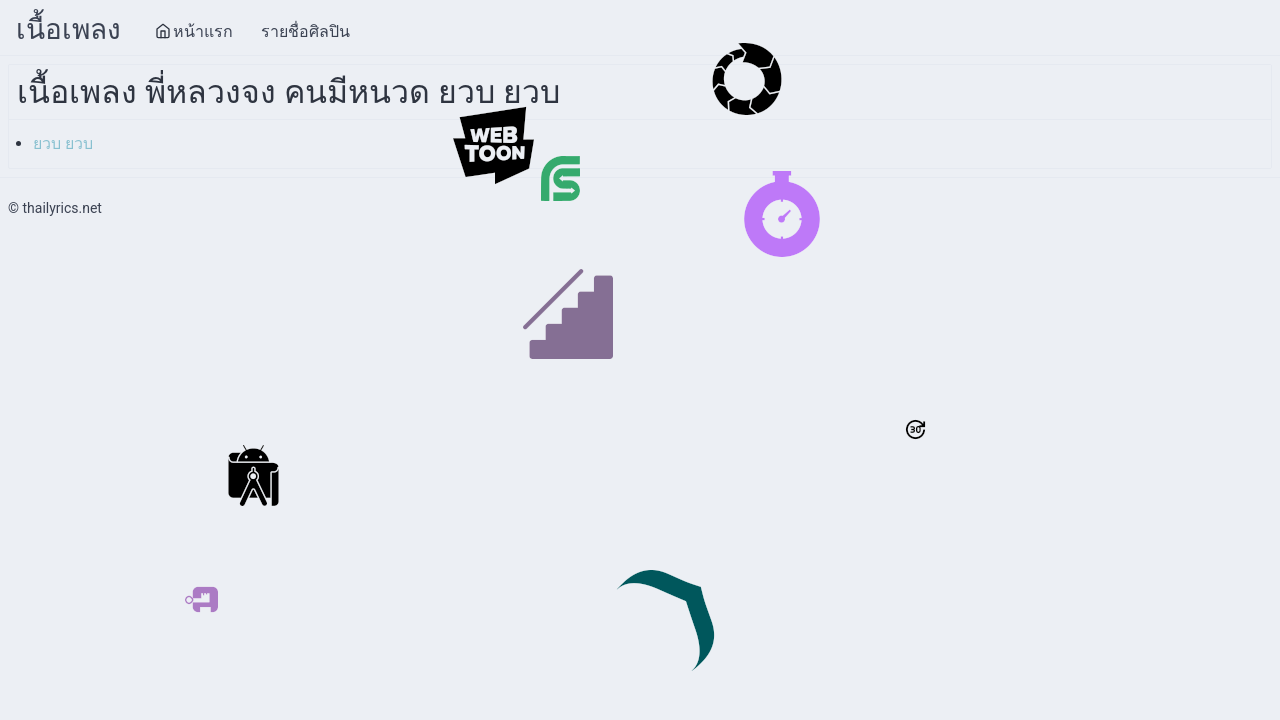  What do you see at coordinates (747, 79) in the screenshot?
I see `EventStore database logo` at bounding box center [747, 79].